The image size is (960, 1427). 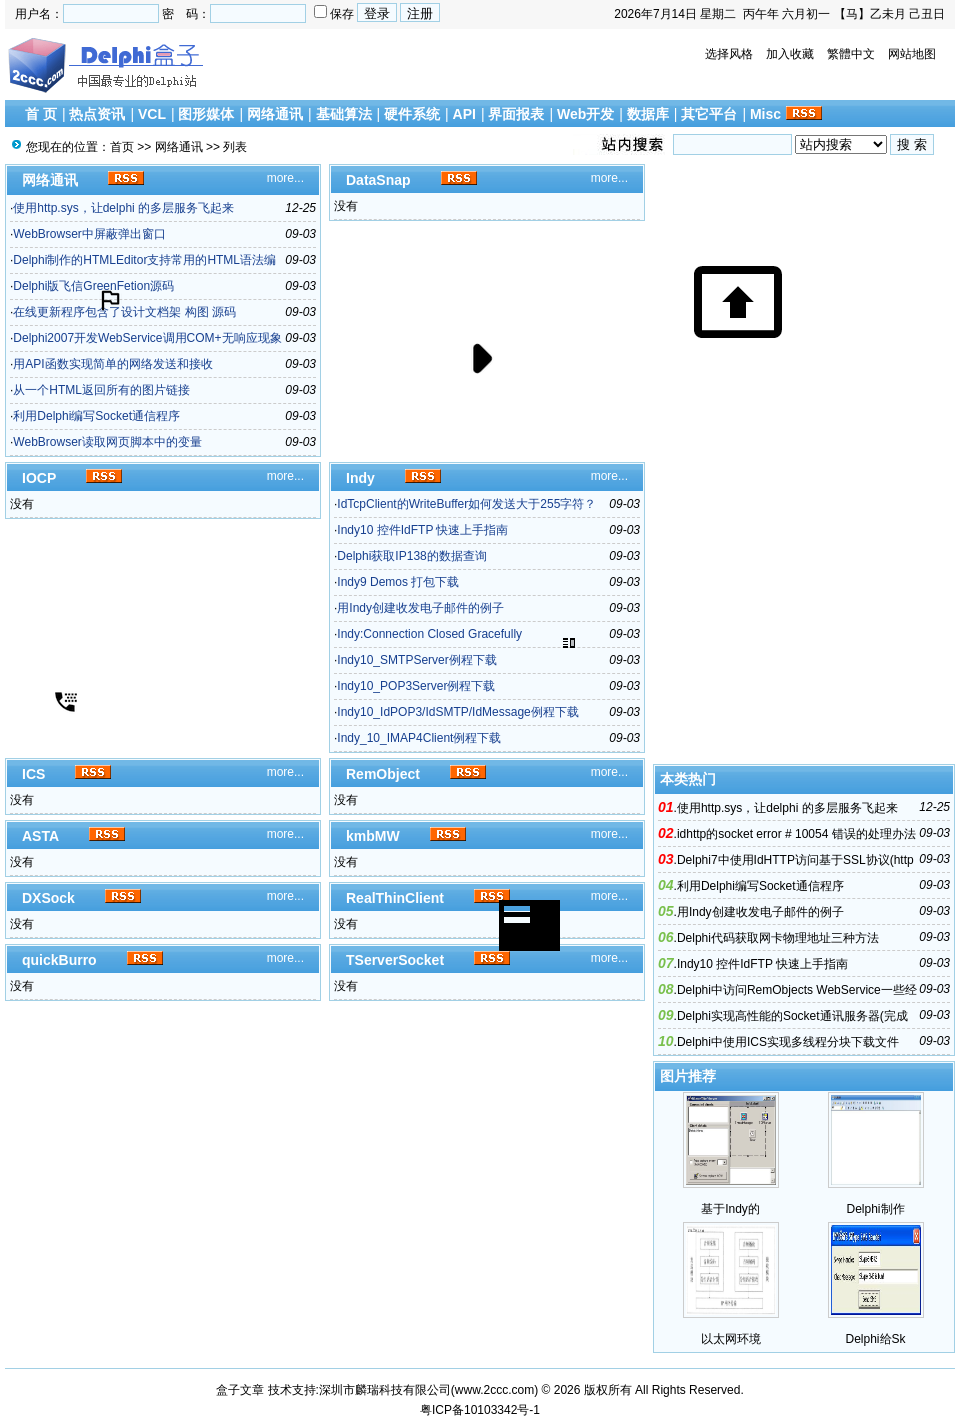 What do you see at coordinates (66, 702) in the screenshot?
I see `access TTY/TDD accessibility calling features` at bounding box center [66, 702].